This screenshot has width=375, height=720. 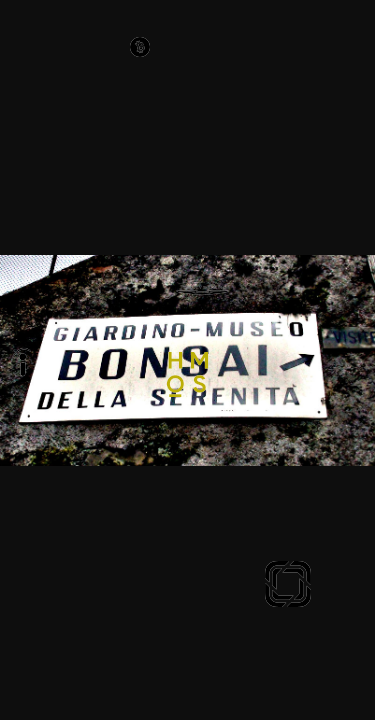 I want to click on open the Indeed job search app, so click(x=21, y=362).